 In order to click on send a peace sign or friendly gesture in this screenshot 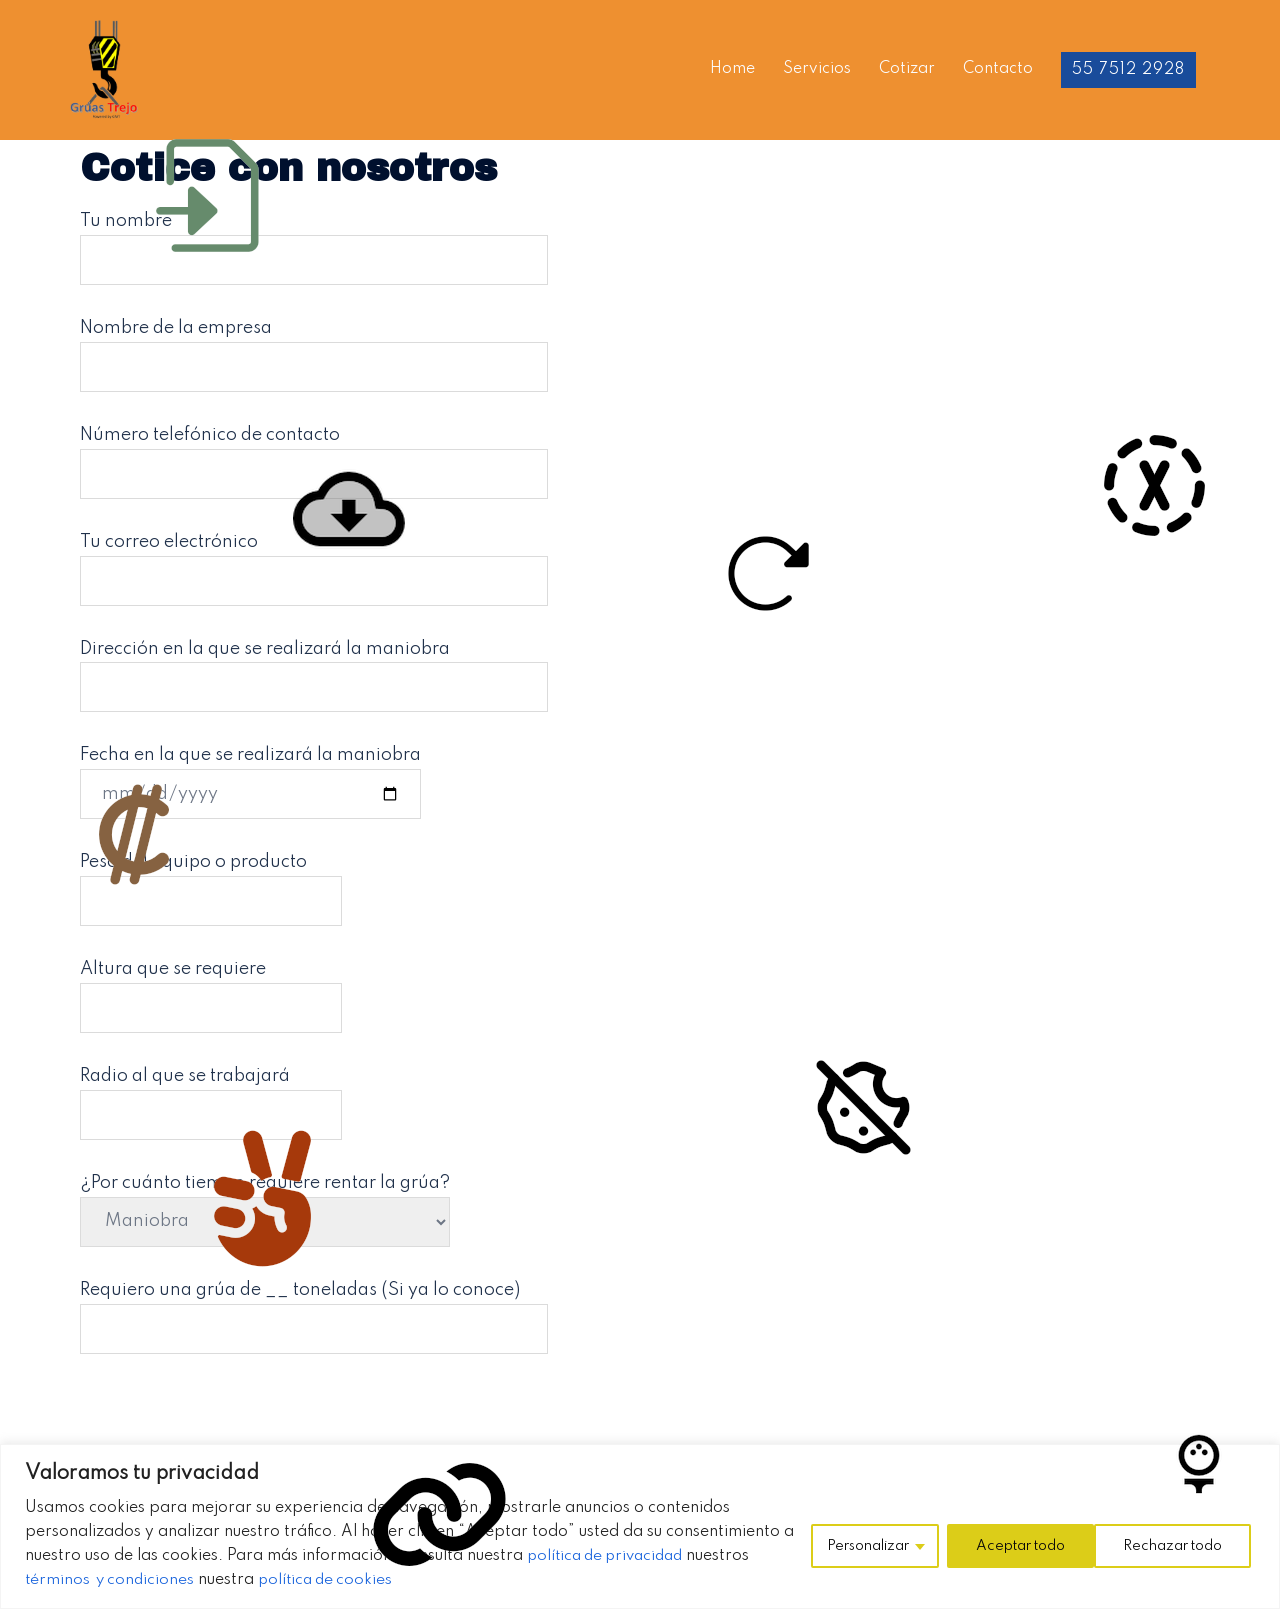, I will do `click(262, 1198)`.